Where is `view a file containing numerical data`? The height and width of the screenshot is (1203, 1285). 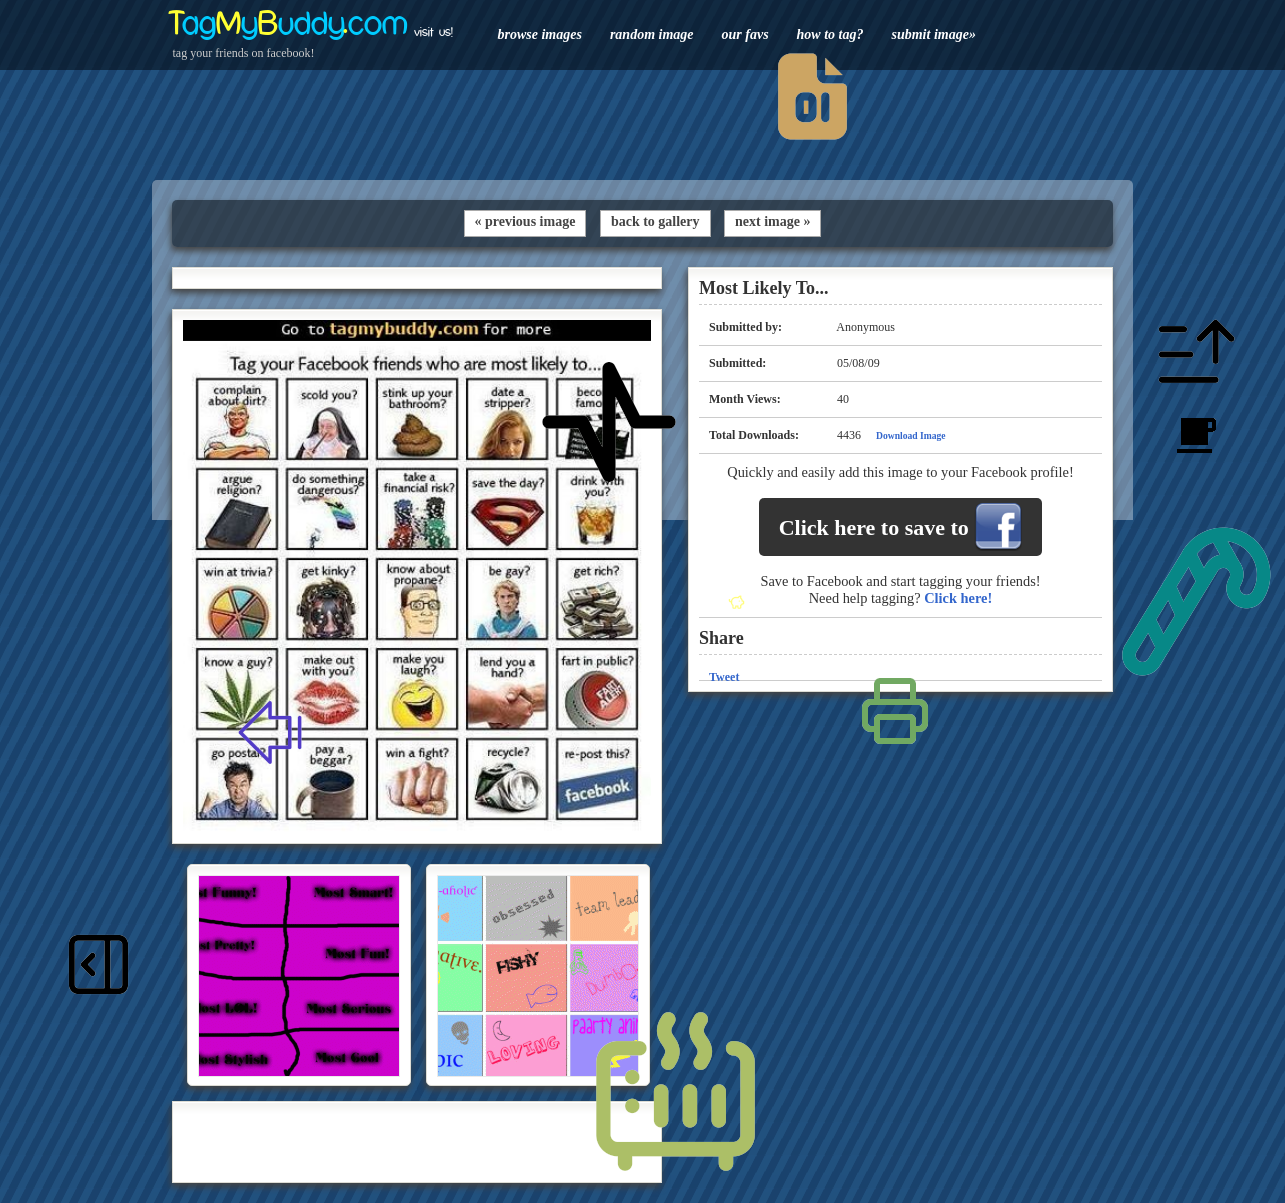
view a file containing numerical data is located at coordinates (812, 96).